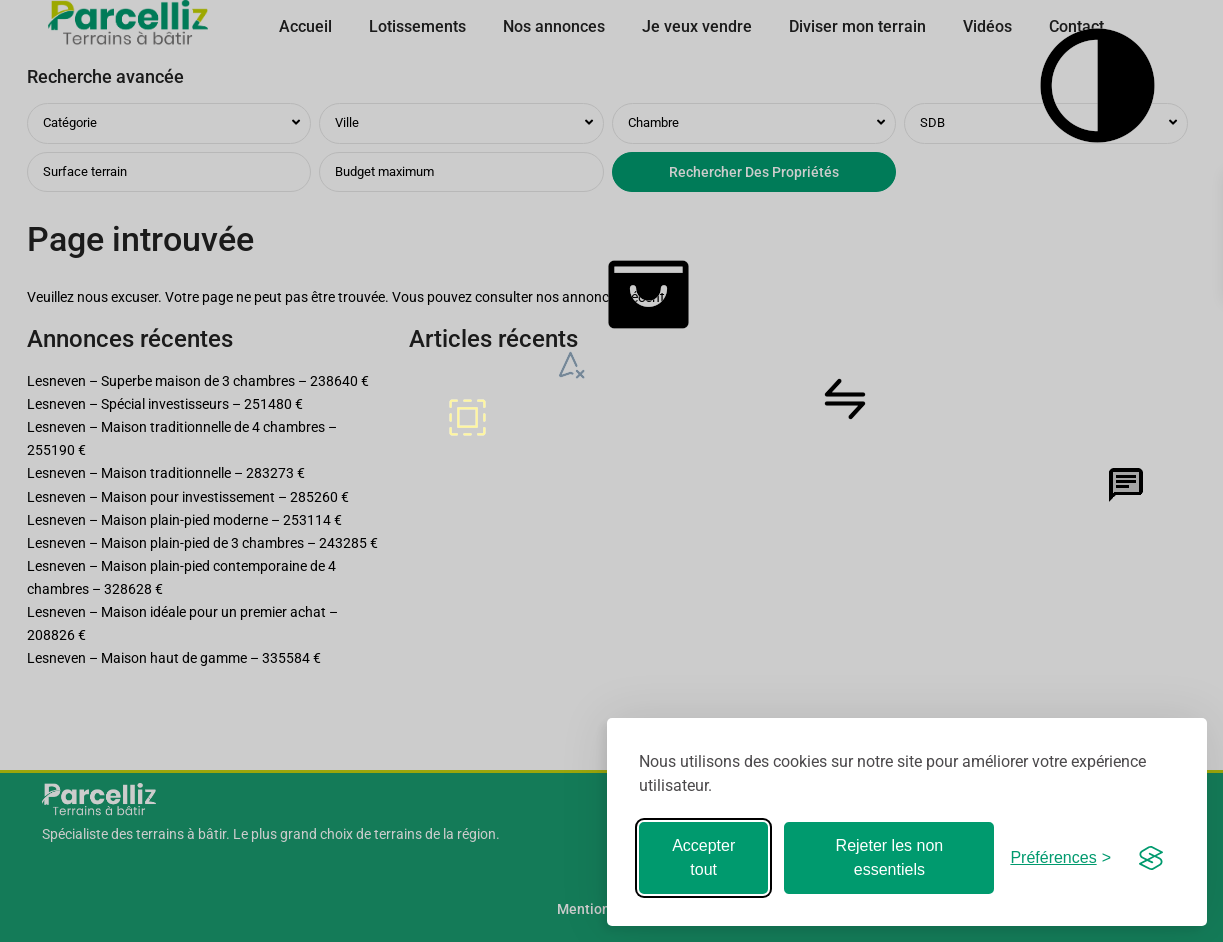 This screenshot has width=1223, height=942. What do you see at coordinates (467, 417) in the screenshot?
I see `select all items` at bounding box center [467, 417].